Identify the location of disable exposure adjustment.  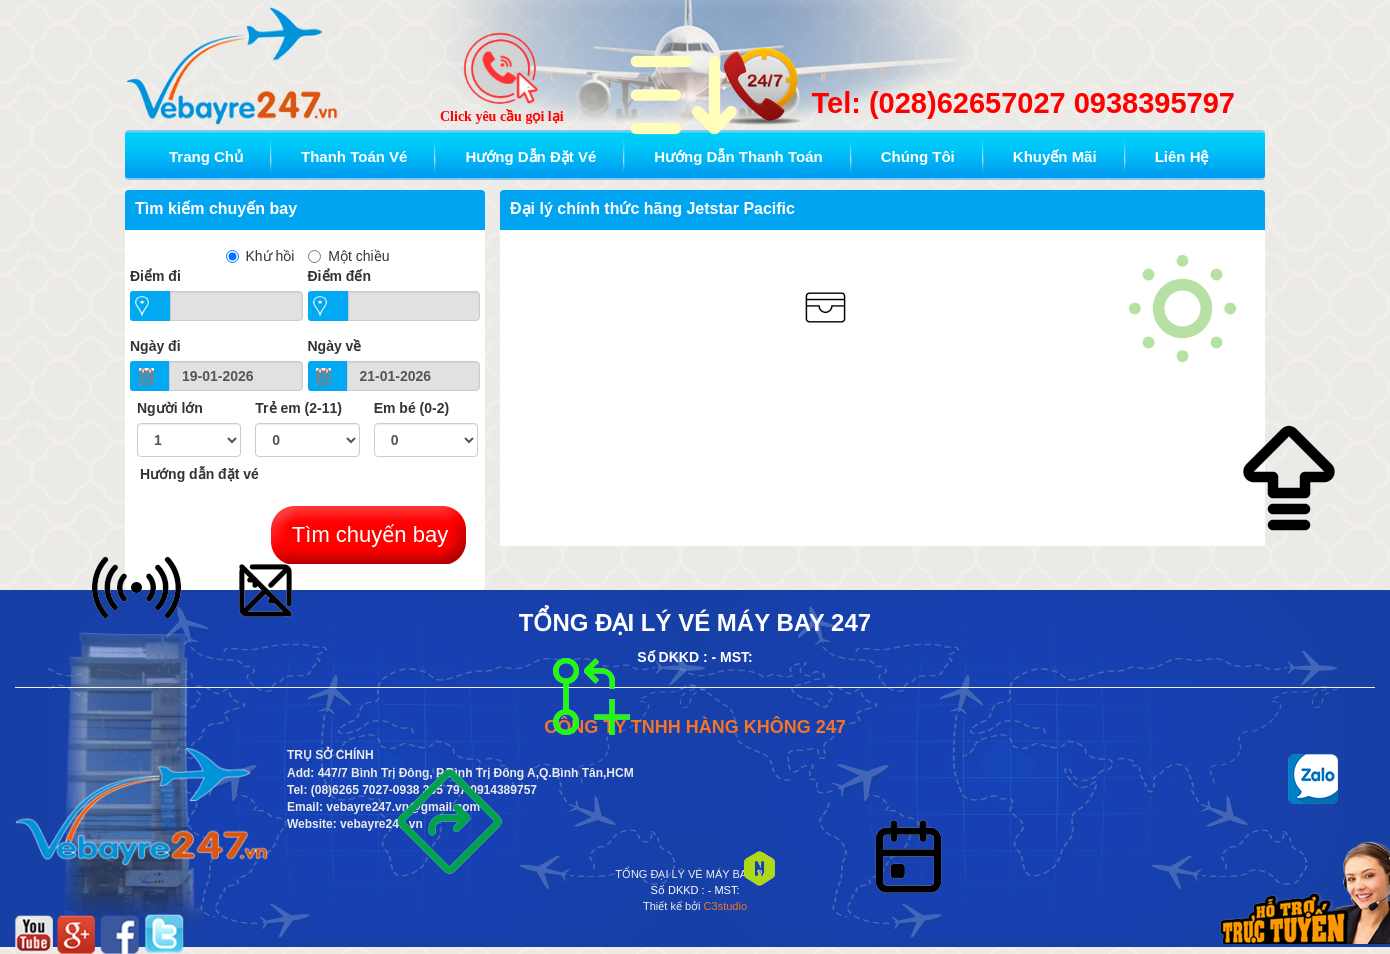
(265, 590).